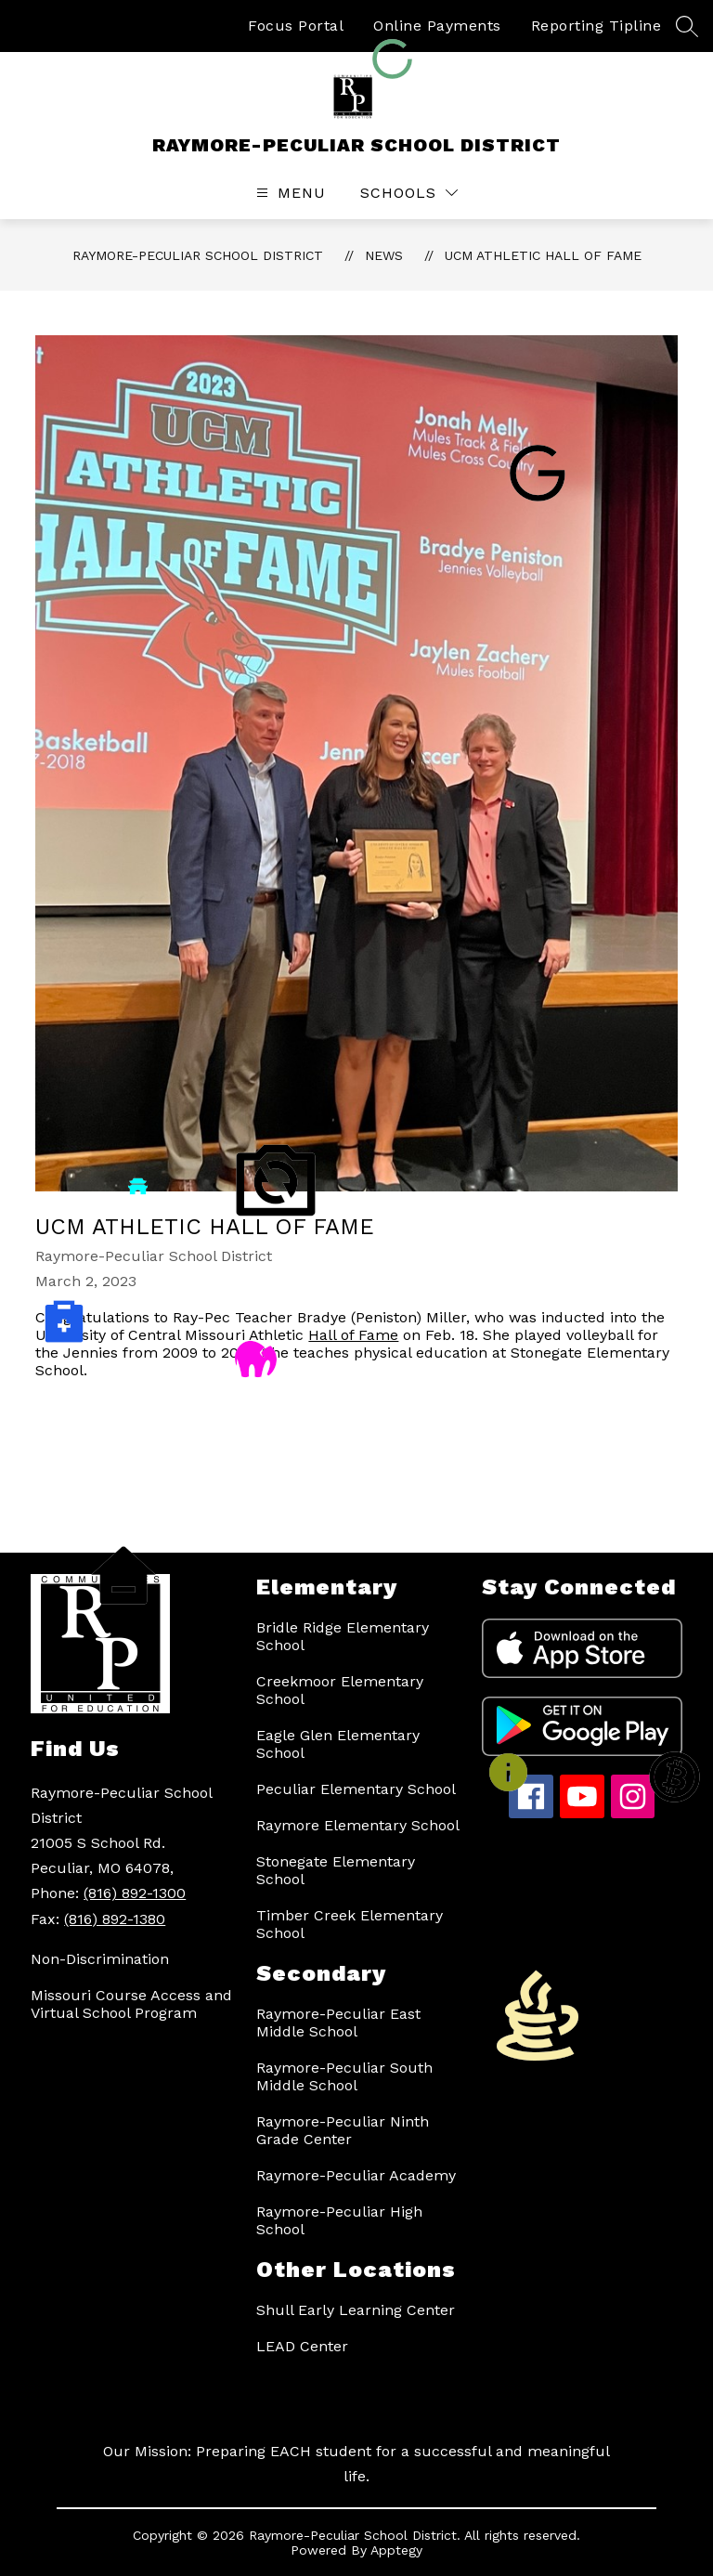  What do you see at coordinates (64, 1321) in the screenshot?
I see `access medical records or patient files` at bounding box center [64, 1321].